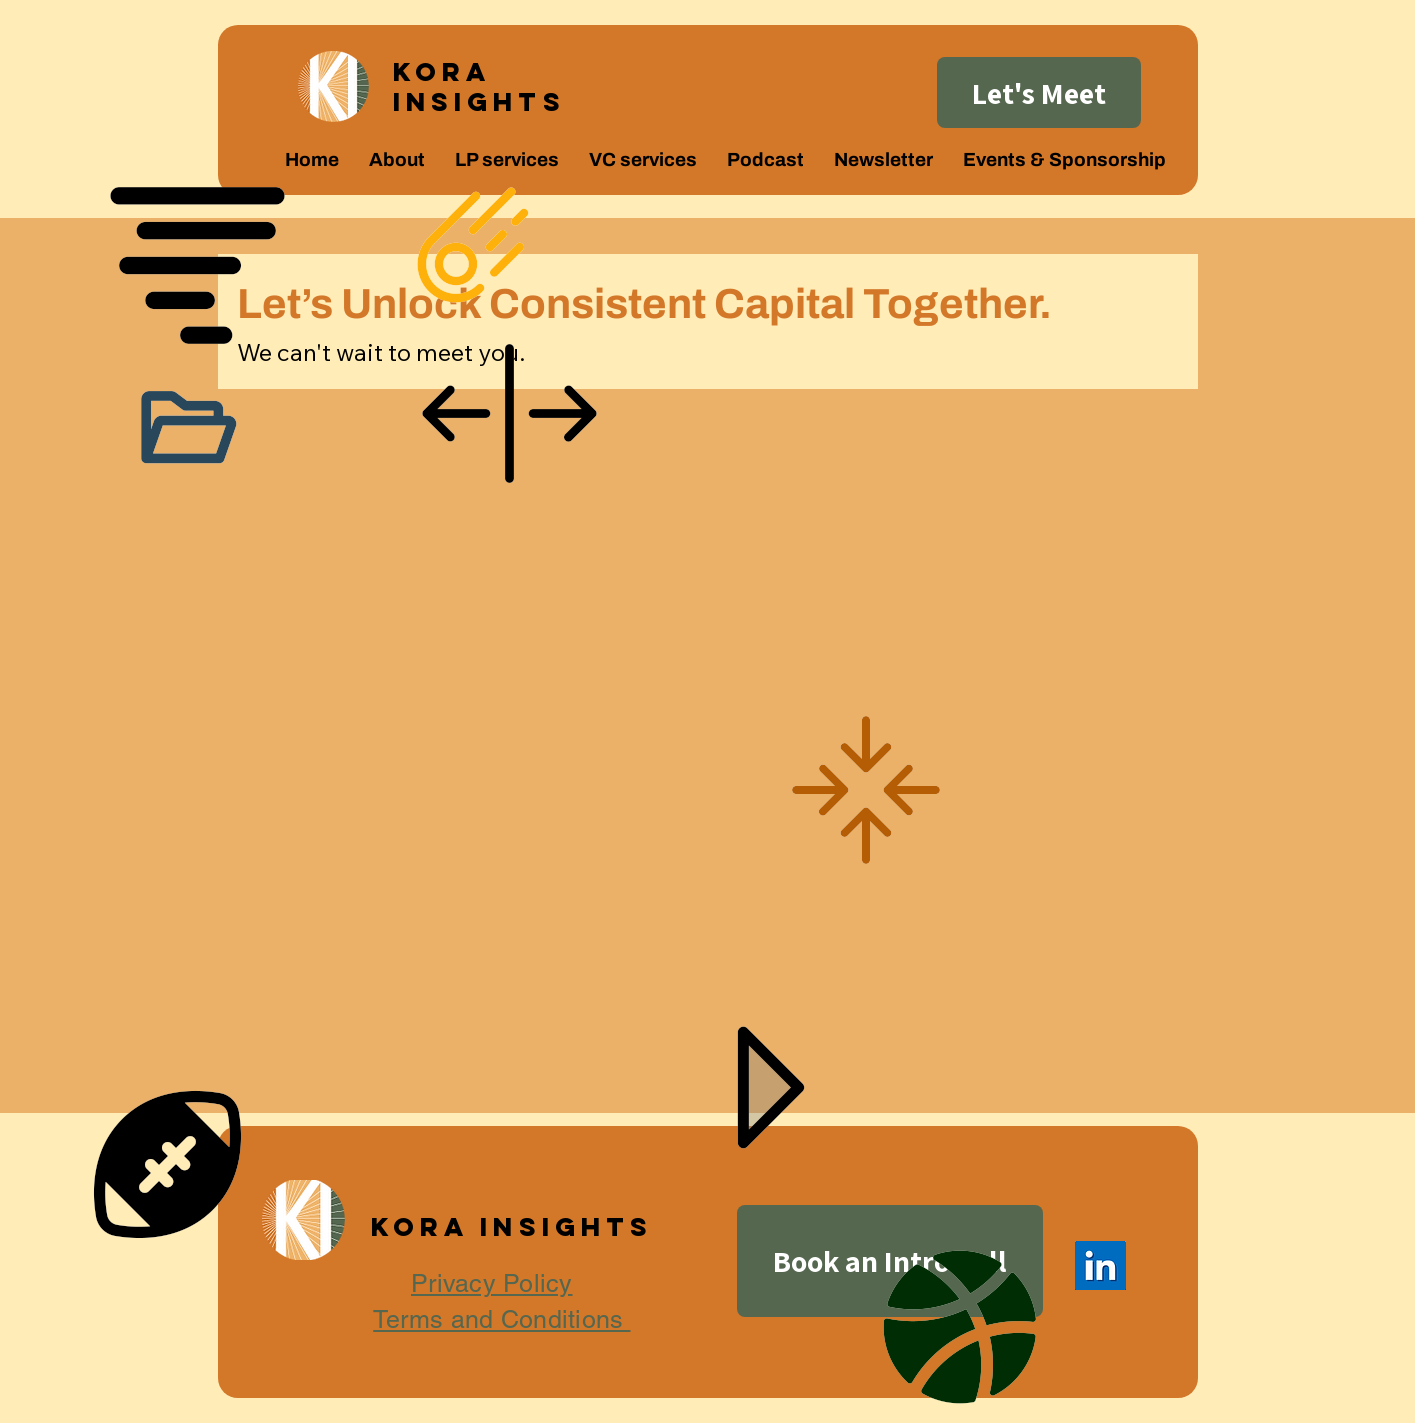 This screenshot has width=1415, height=1423. I want to click on navigate to the next item or screen, so click(765, 1087).